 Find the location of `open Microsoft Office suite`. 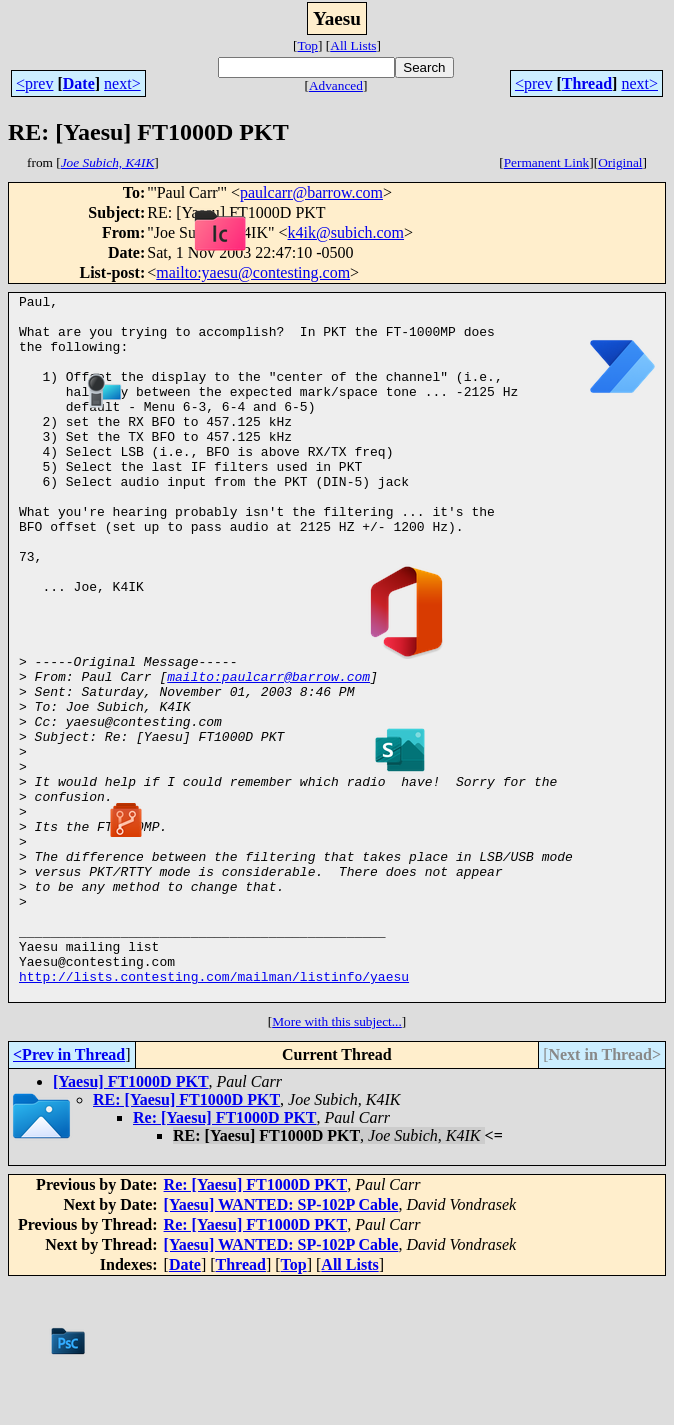

open Microsoft Office suite is located at coordinates (406, 611).